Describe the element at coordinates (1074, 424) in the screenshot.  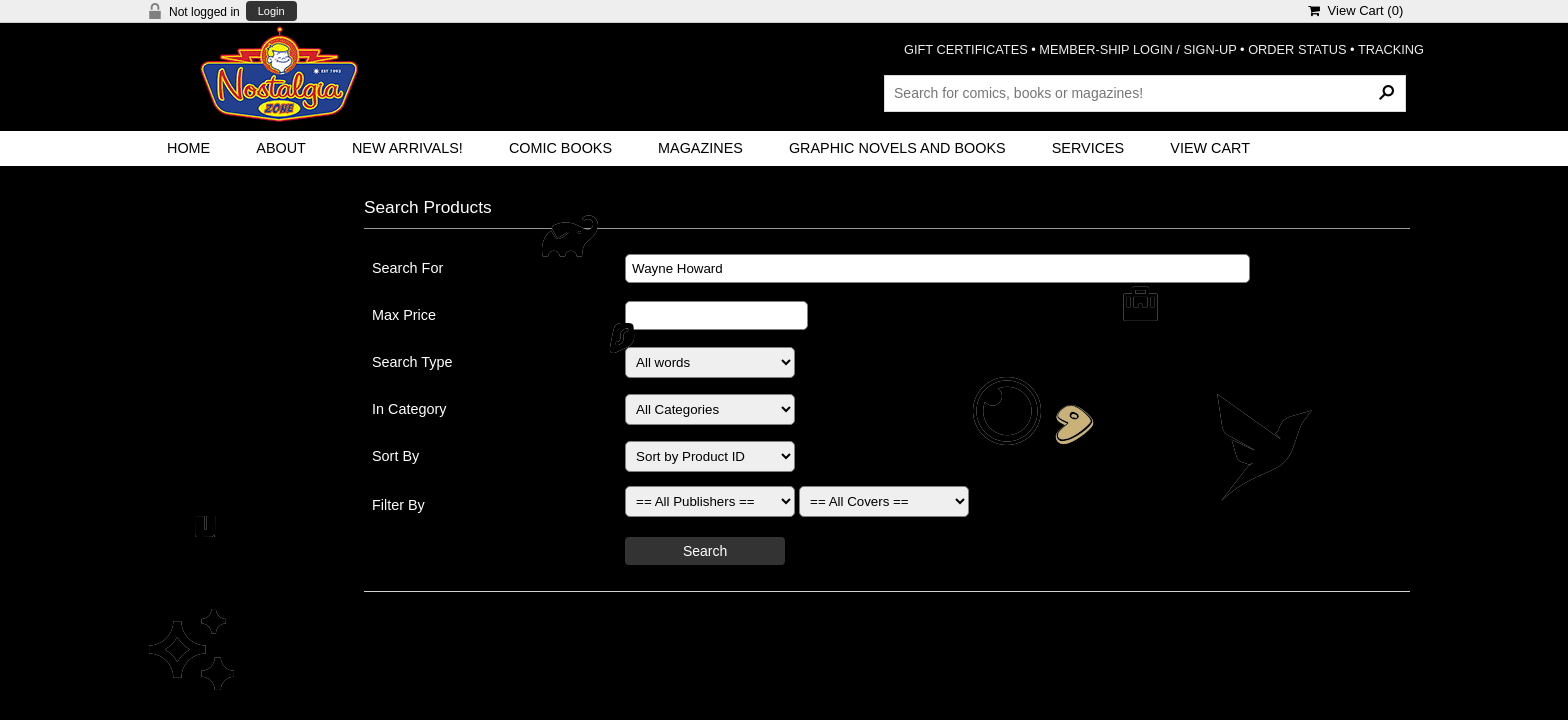
I see `Gentoo Linux logo` at that location.